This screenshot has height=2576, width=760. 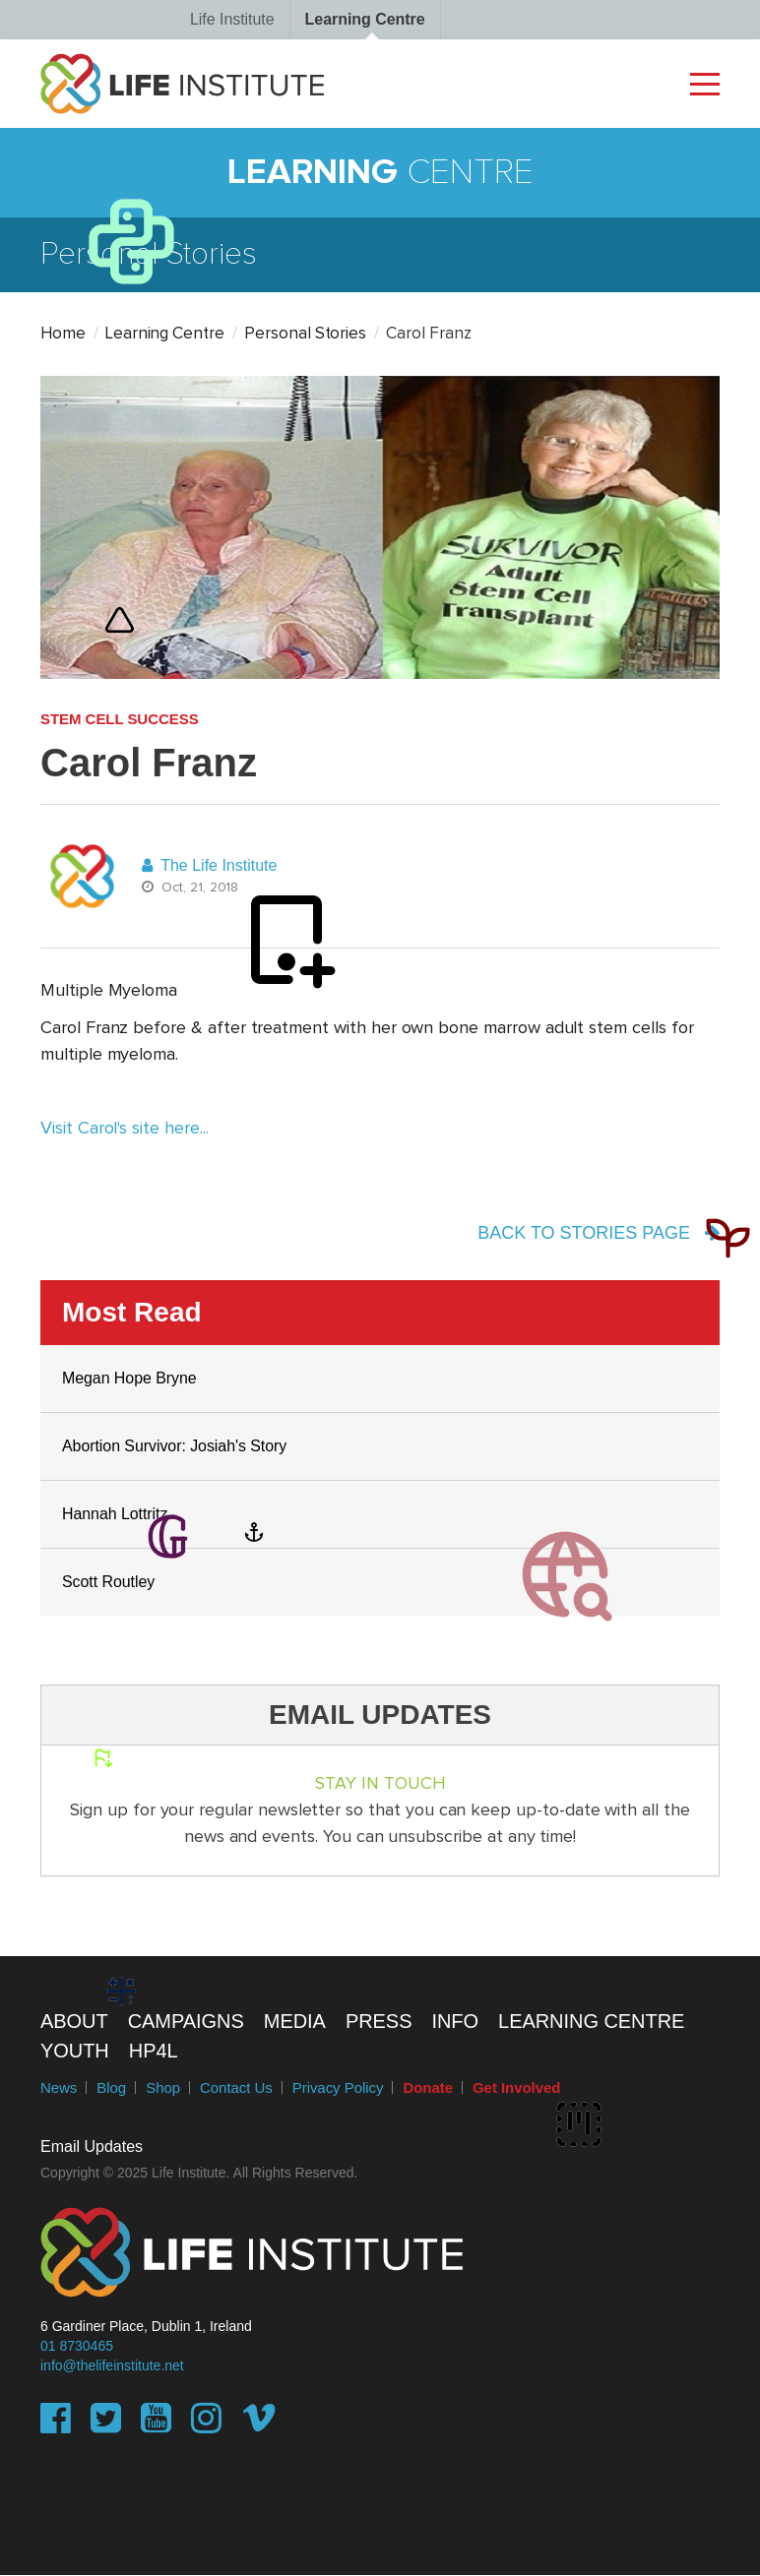 I want to click on open calculator or math tools, so click(x=121, y=1991).